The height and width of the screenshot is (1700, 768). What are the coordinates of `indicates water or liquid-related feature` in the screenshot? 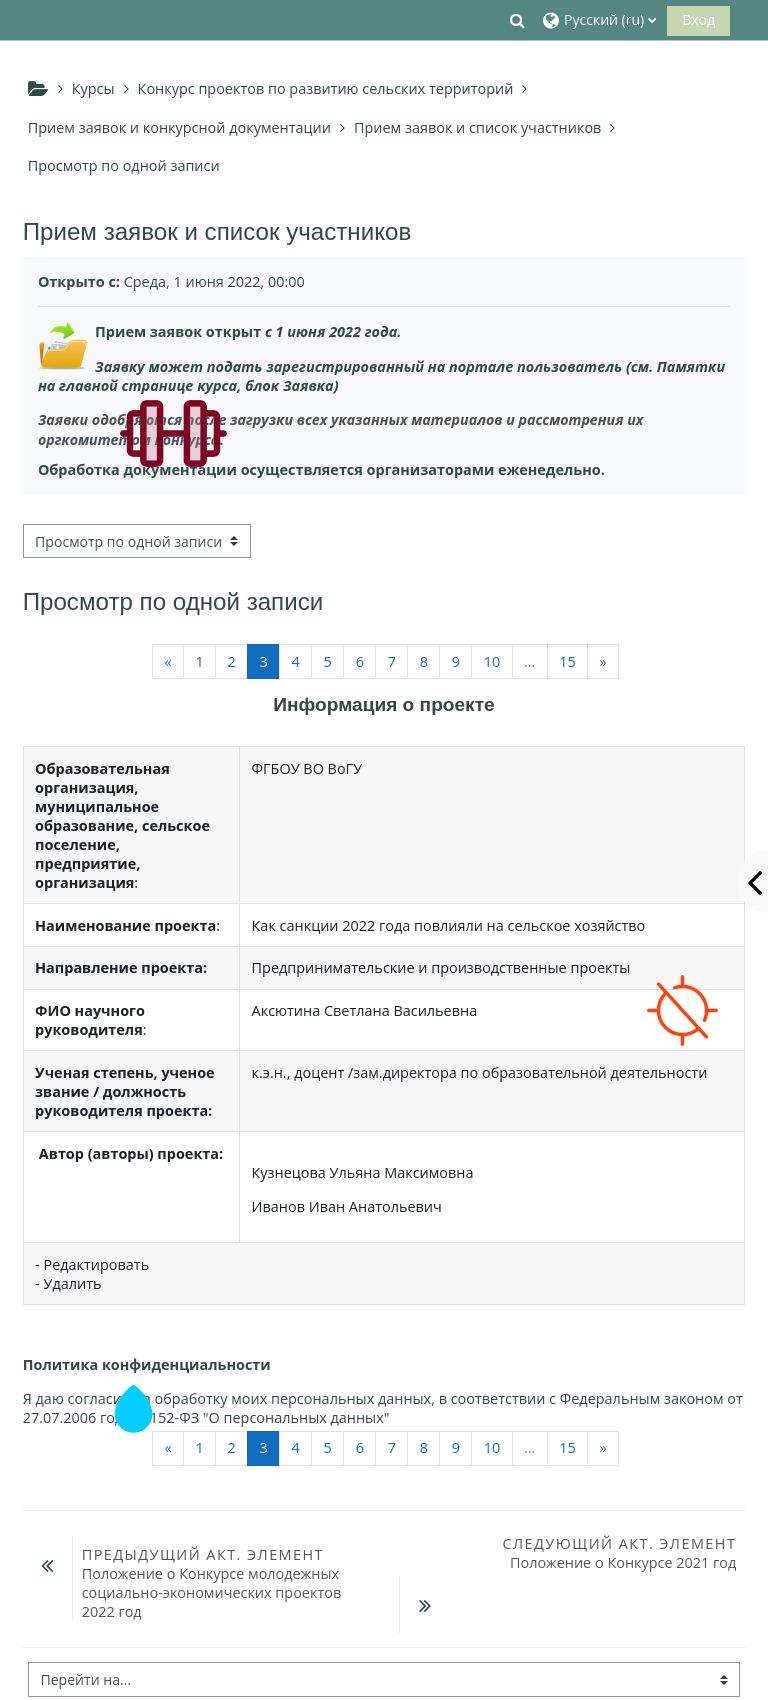 It's located at (133, 1410).